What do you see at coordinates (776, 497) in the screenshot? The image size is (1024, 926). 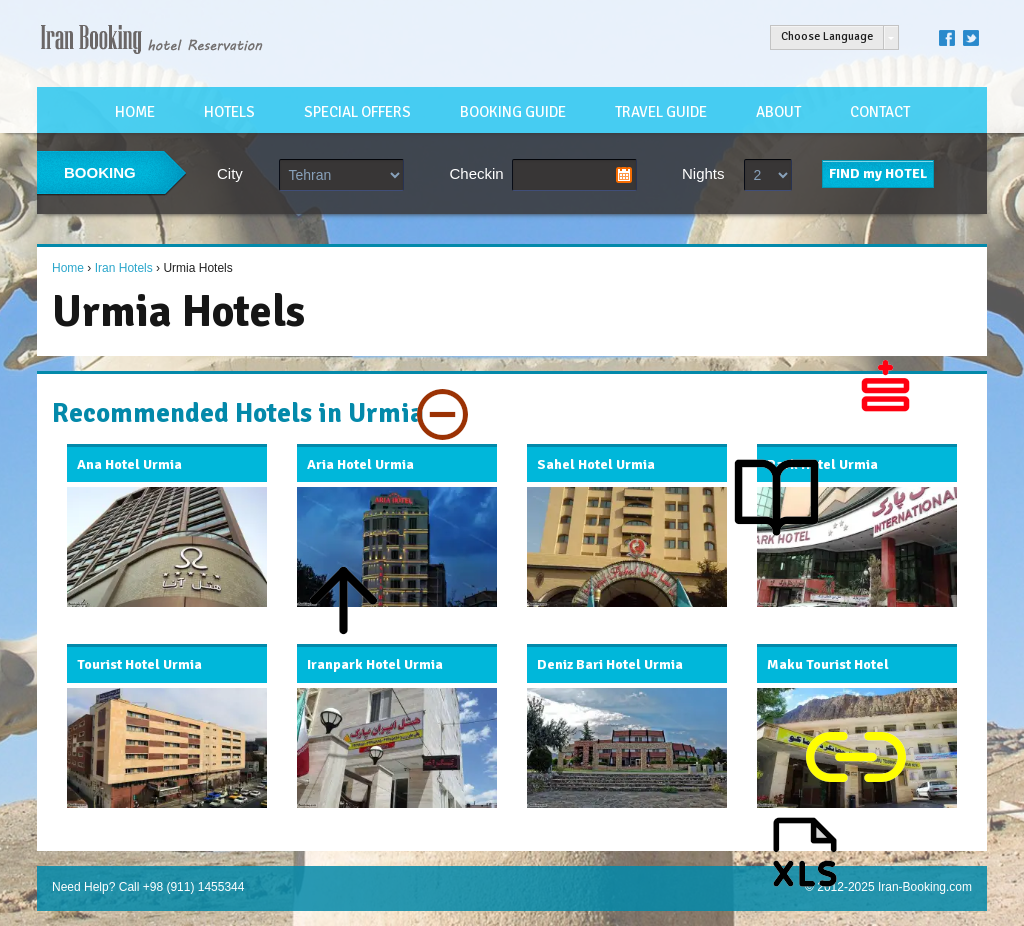 I see `open reading mode or e-reader` at bounding box center [776, 497].